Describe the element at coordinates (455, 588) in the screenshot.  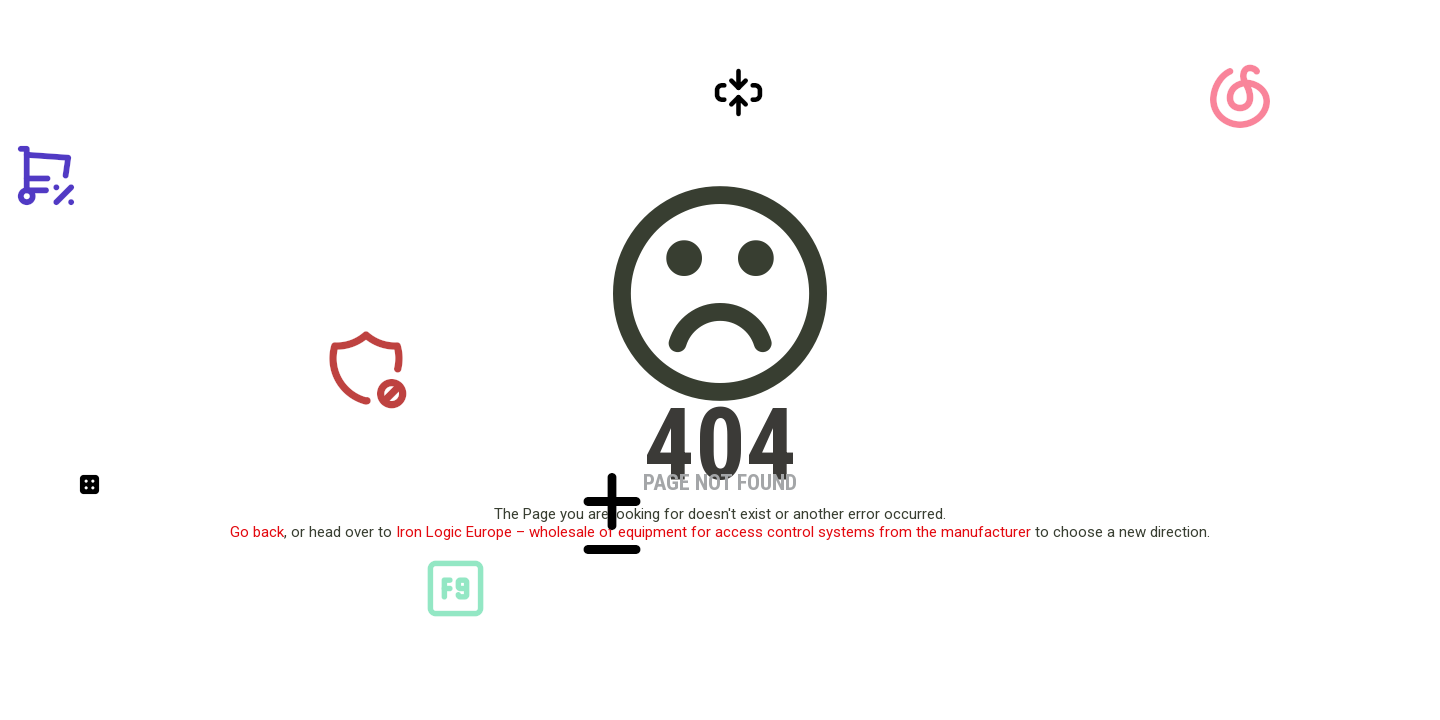
I see `press F9 function key` at that location.